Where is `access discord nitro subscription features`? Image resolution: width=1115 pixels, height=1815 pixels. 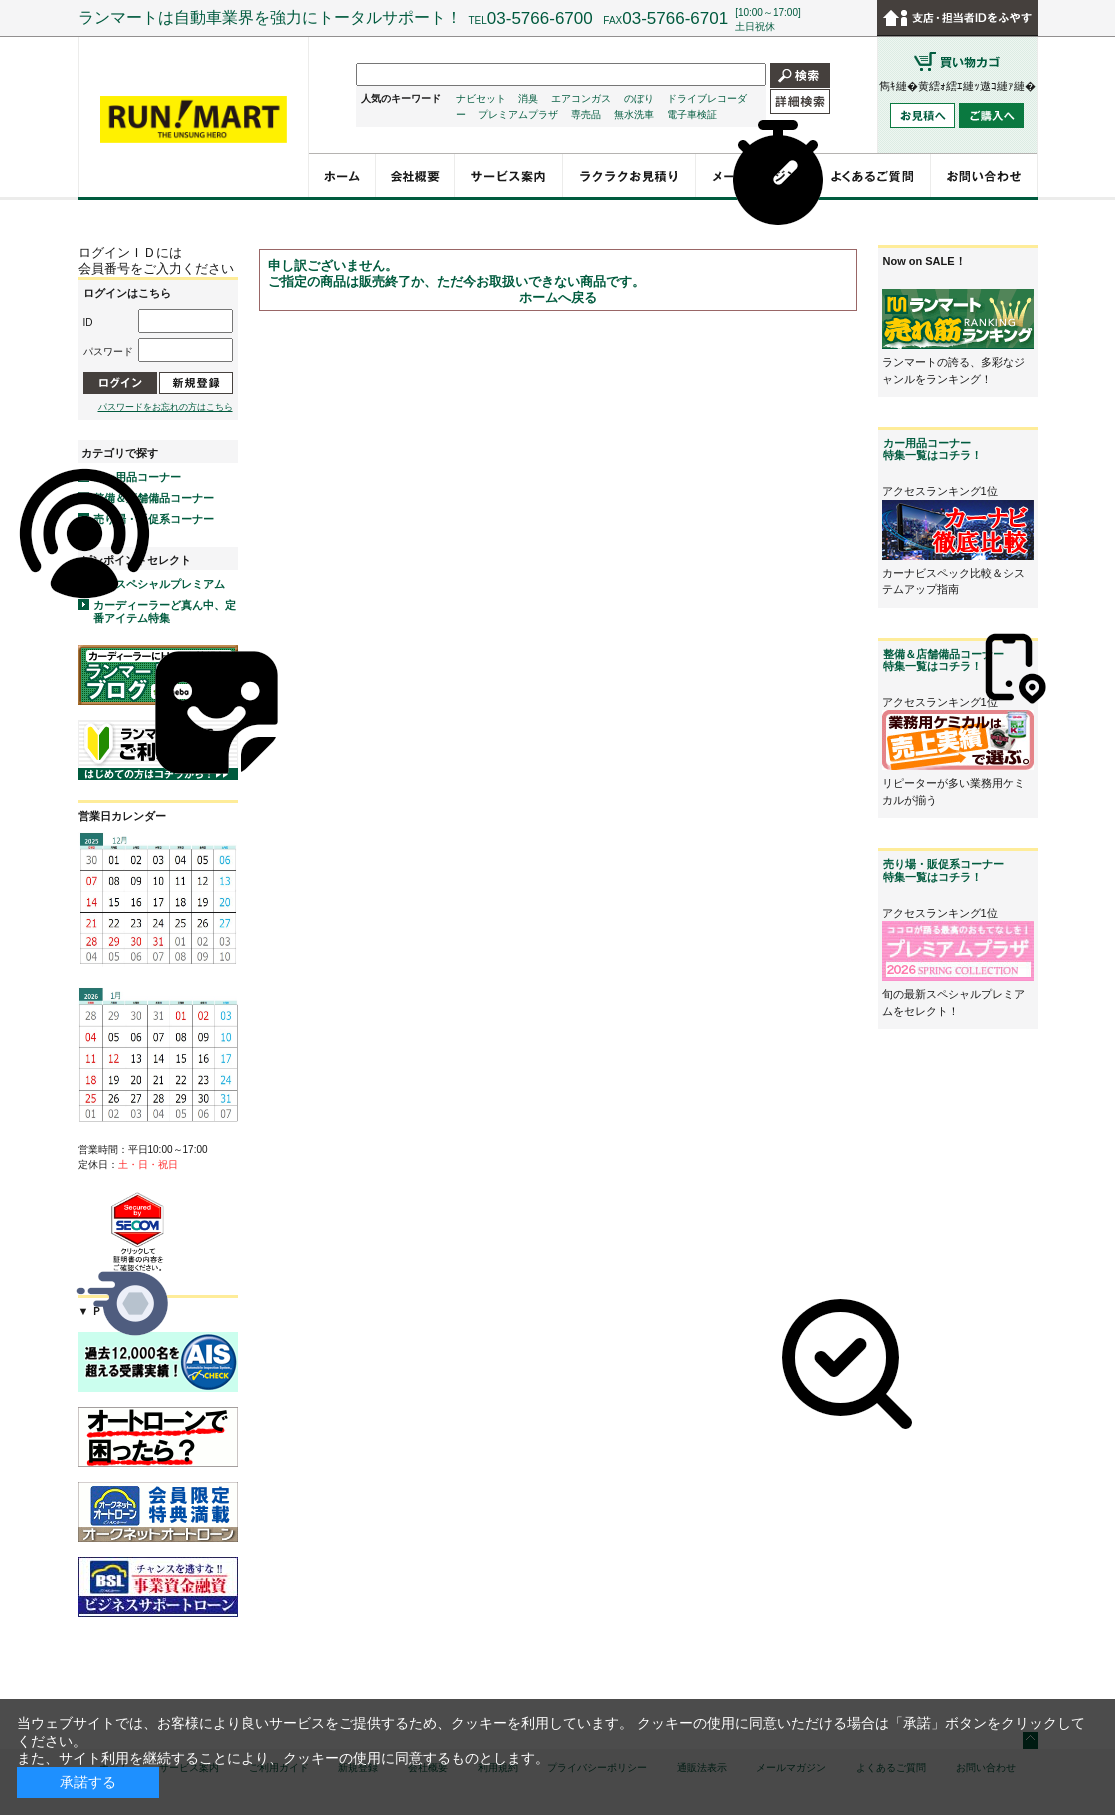
access discord nitro subscription features is located at coordinates (122, 1303).